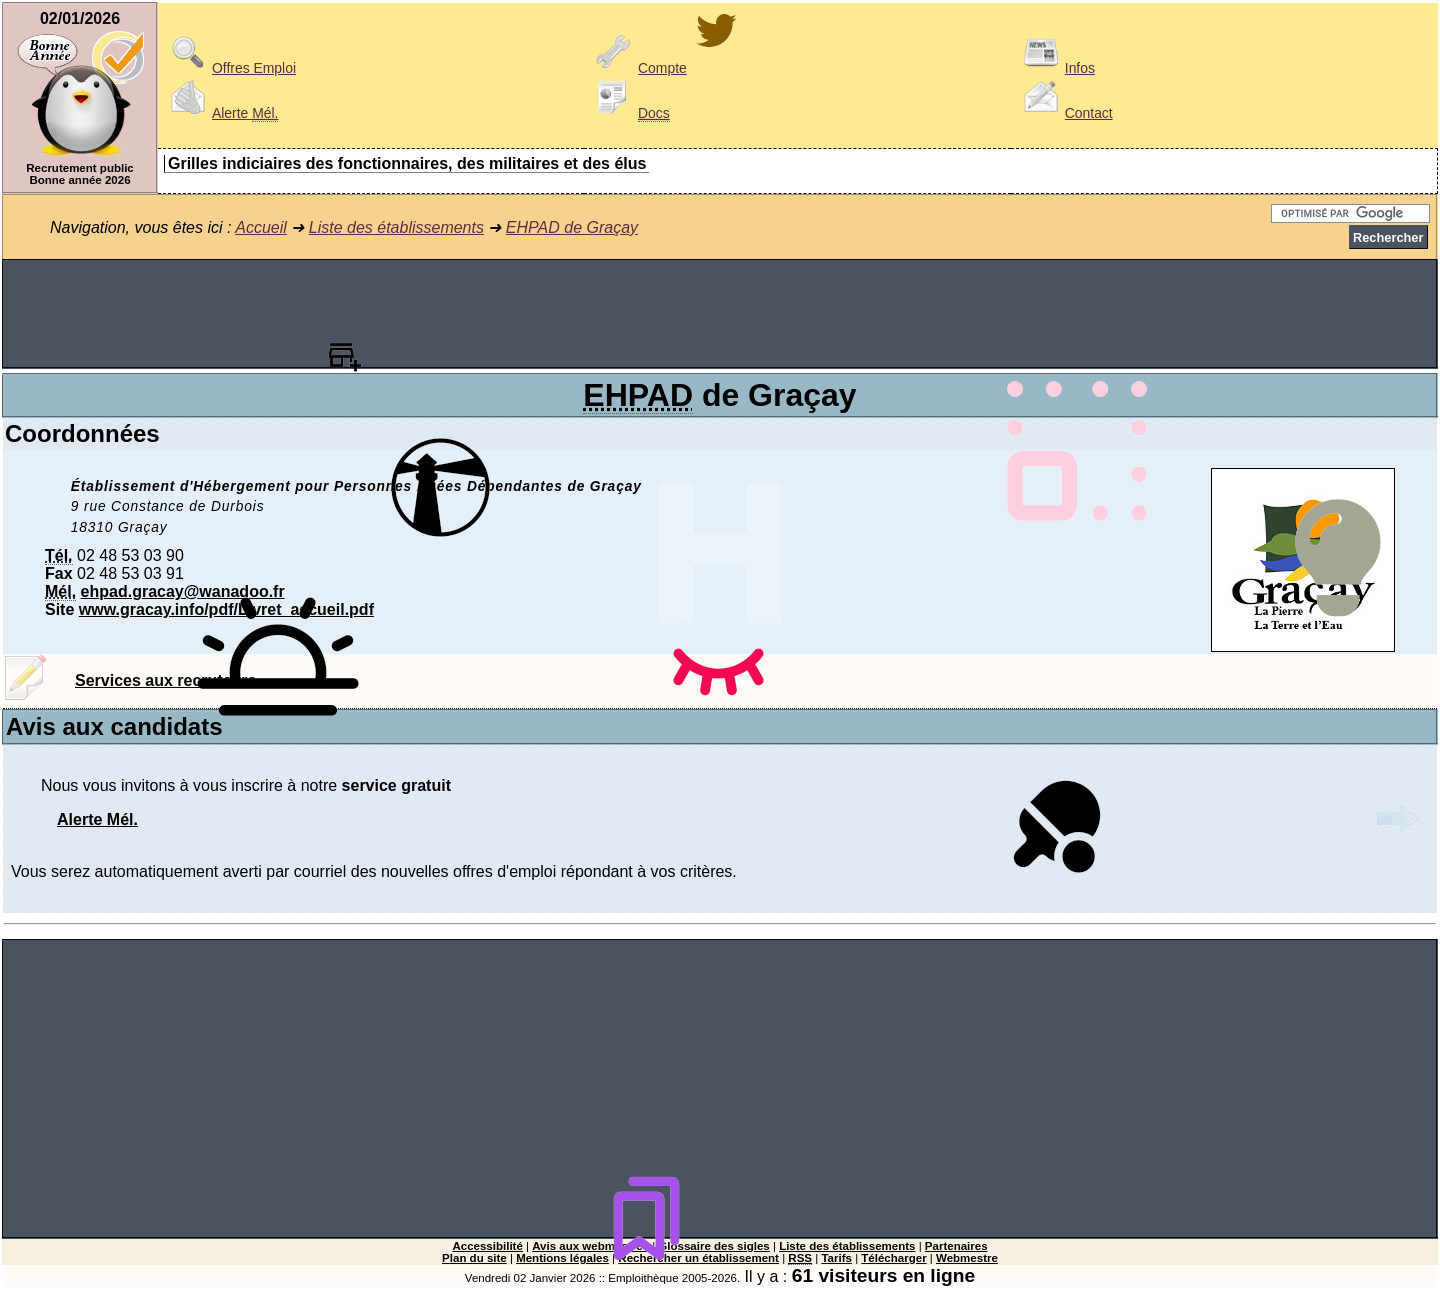 Image resolution: width=1440 pixels, height=1289 pixels. I want to click on access table tennis or ping pong games, so click(1057, 824).